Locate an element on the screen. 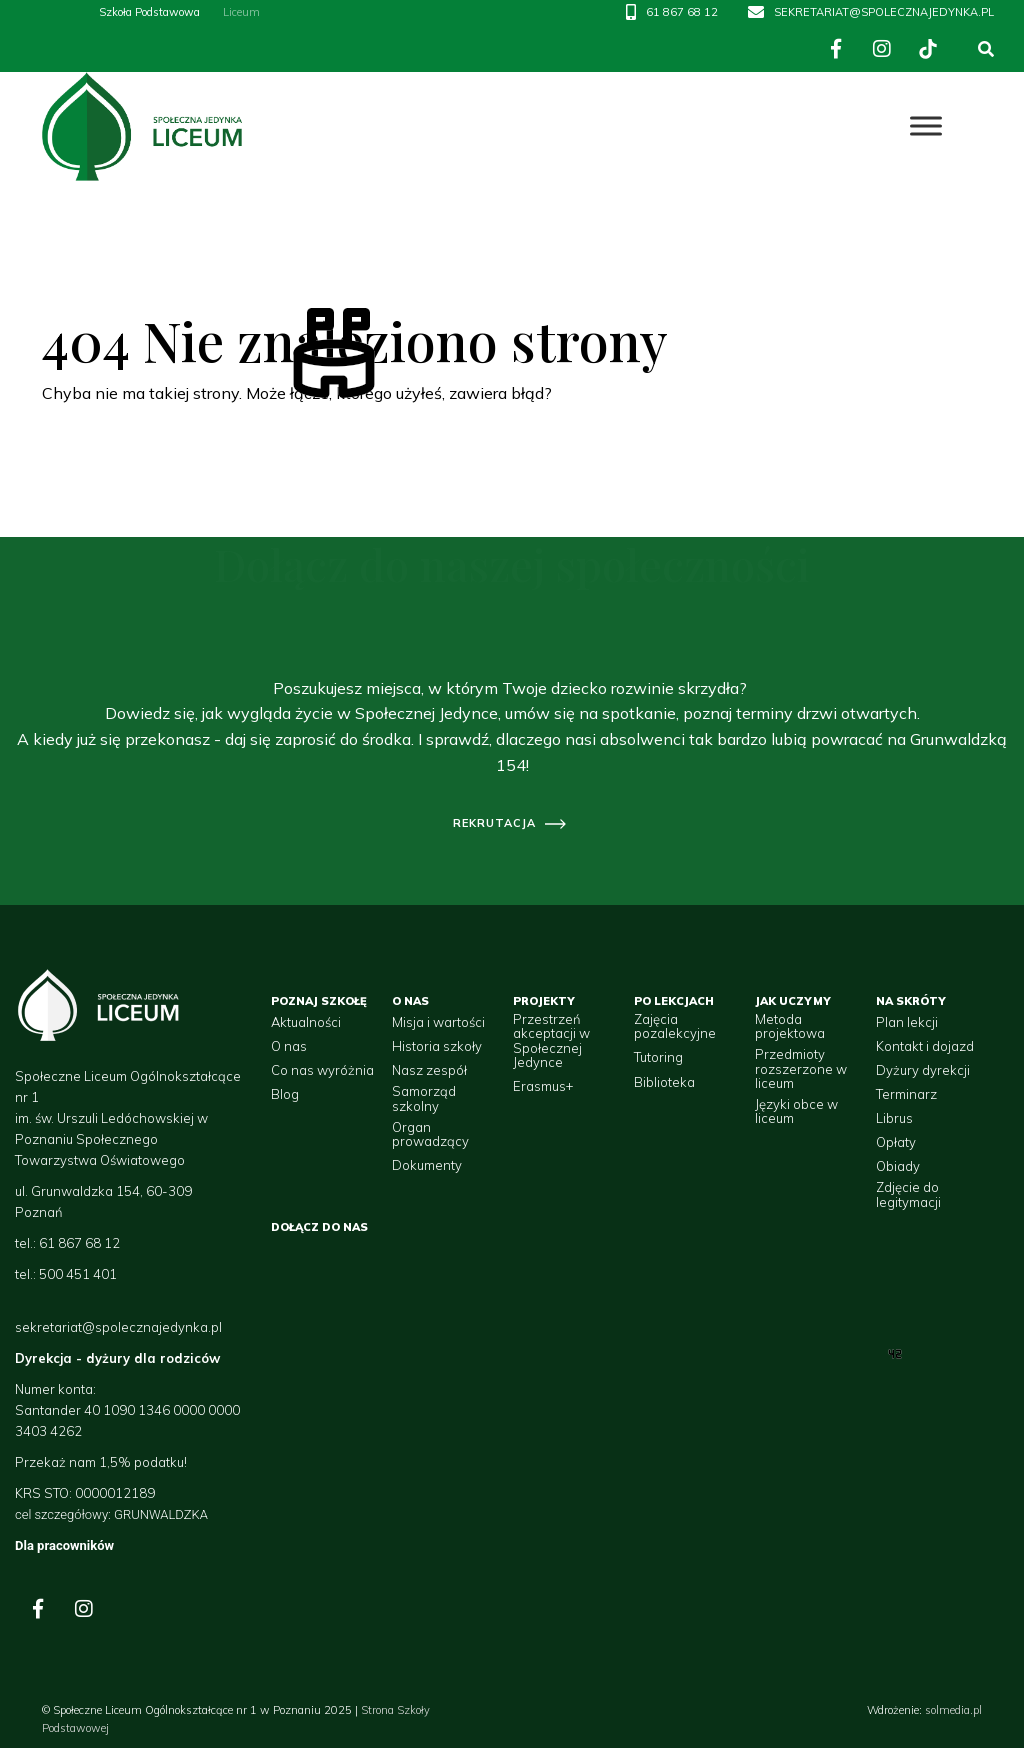 The width and height of the screenshot is (1024, 1748). view stadium or arena information is located at coordinates (334, 353).